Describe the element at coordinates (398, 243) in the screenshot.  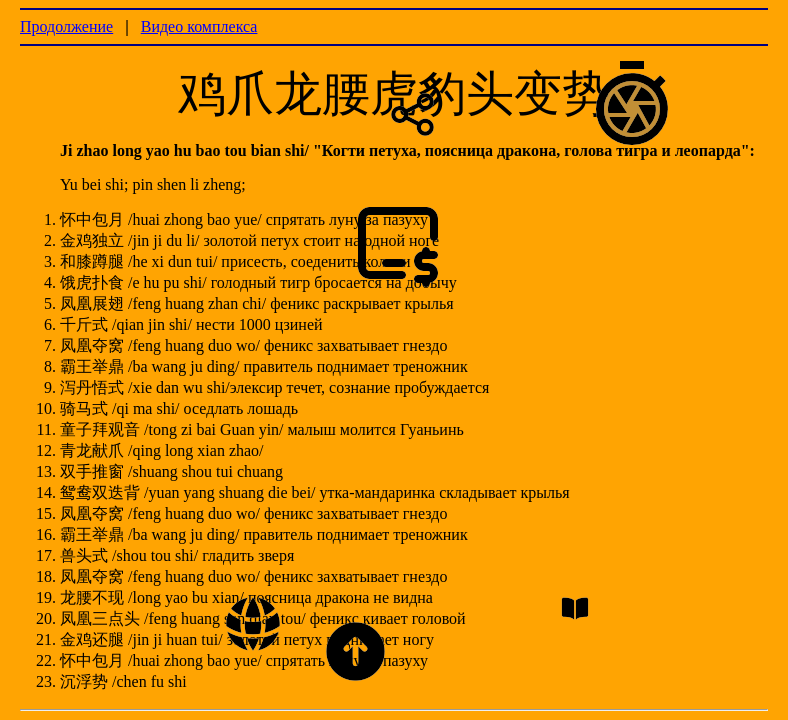
I see `access tablet payment or billing settings` at that location.